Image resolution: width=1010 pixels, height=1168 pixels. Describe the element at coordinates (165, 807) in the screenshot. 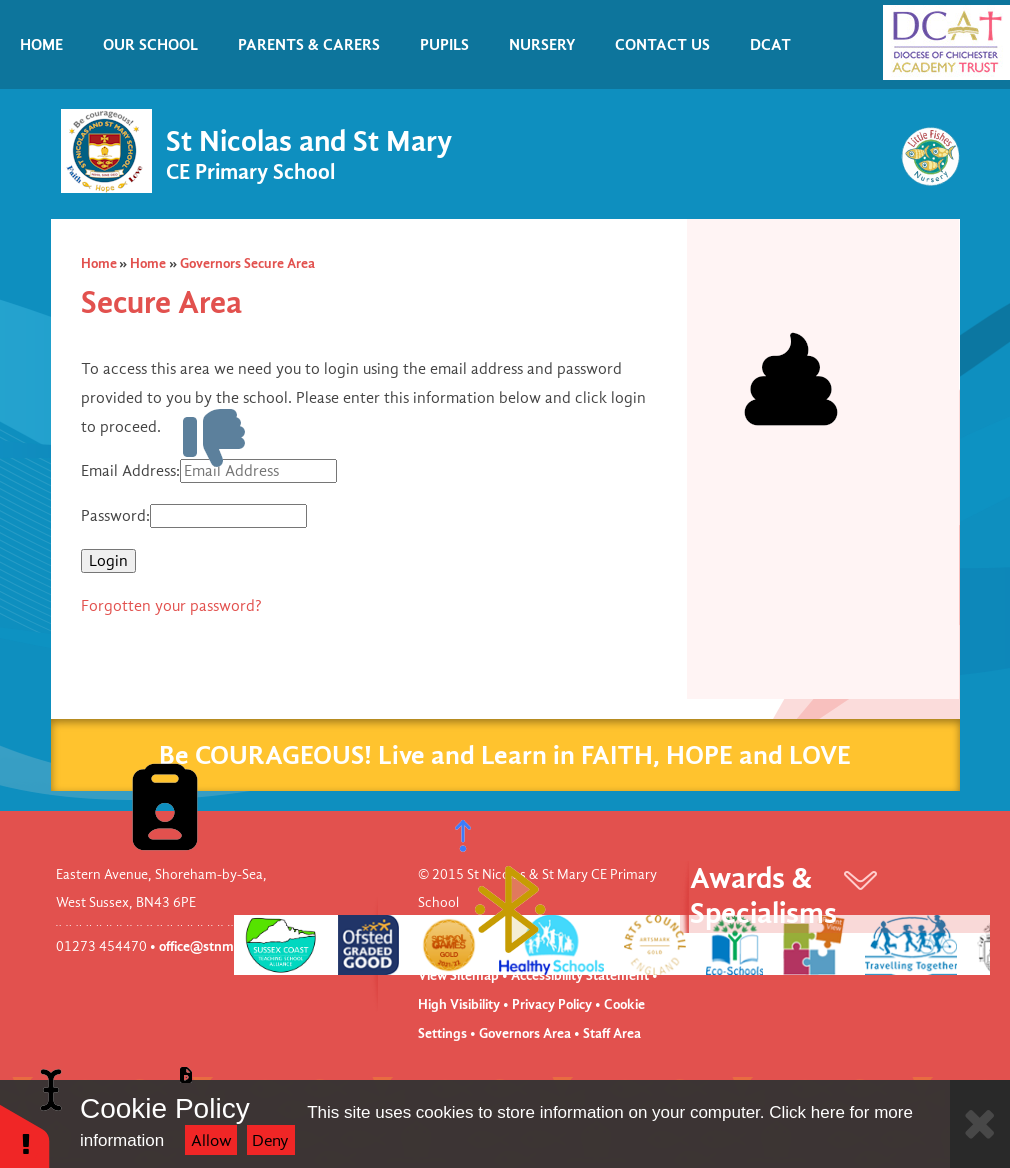

I see `view user profile or personnel record` at that location.